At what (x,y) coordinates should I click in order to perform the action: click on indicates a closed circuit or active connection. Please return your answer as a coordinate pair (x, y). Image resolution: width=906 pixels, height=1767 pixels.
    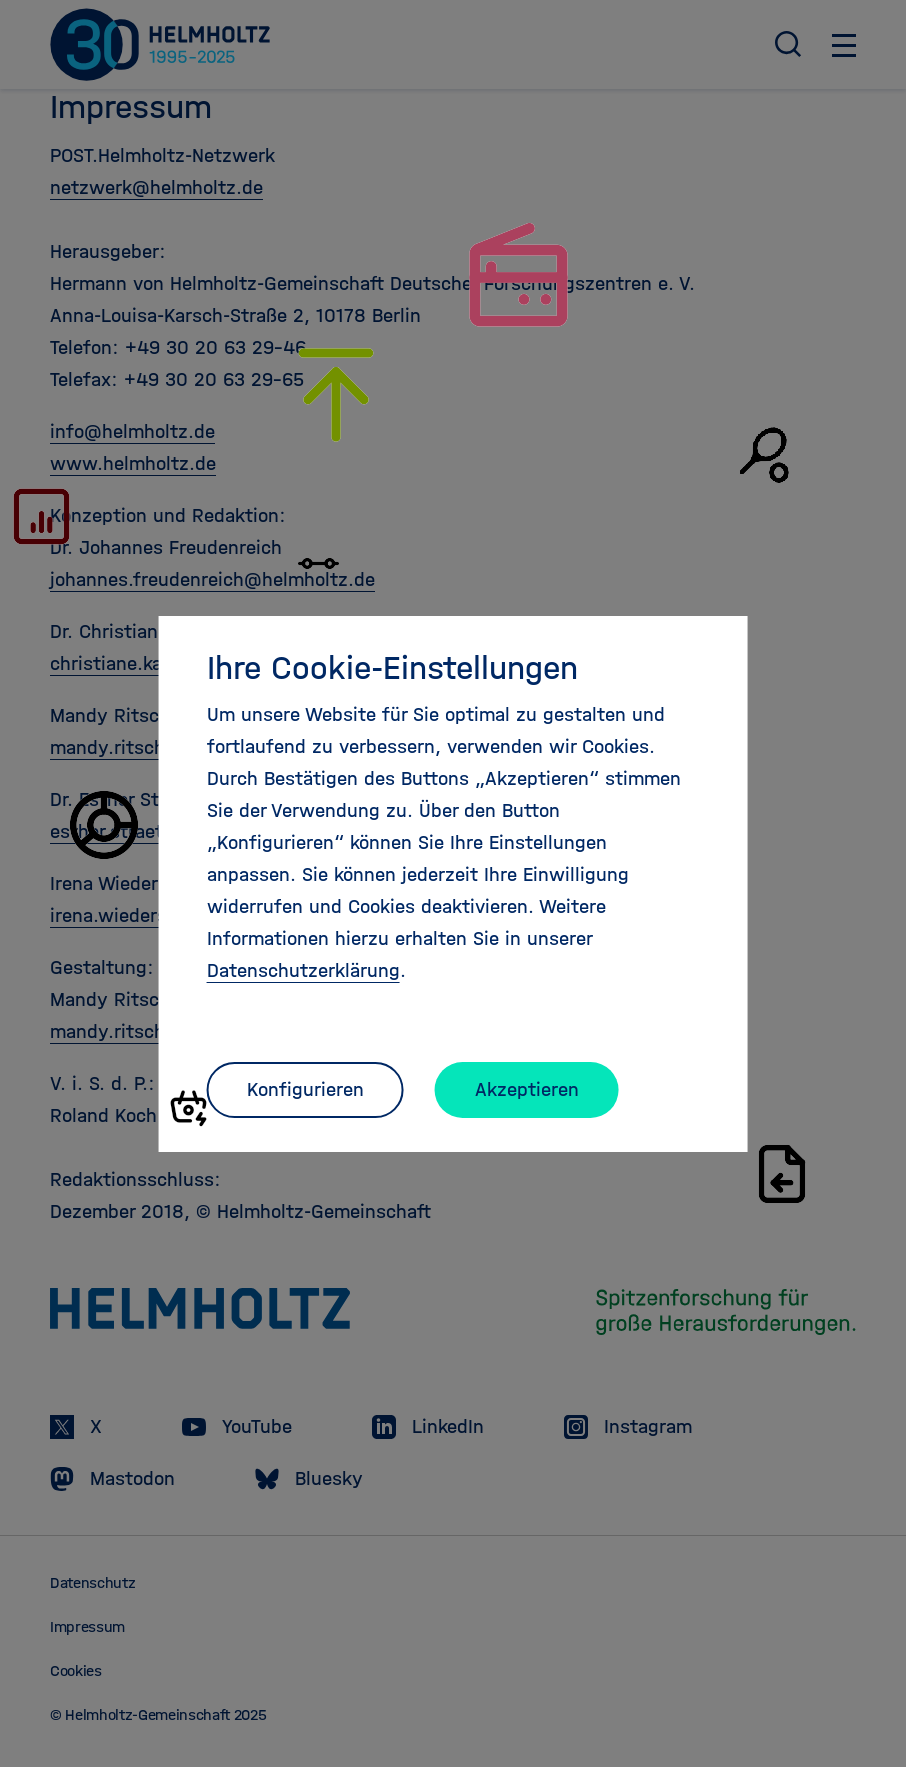
    Looking at the image, I should click on (318, 563).